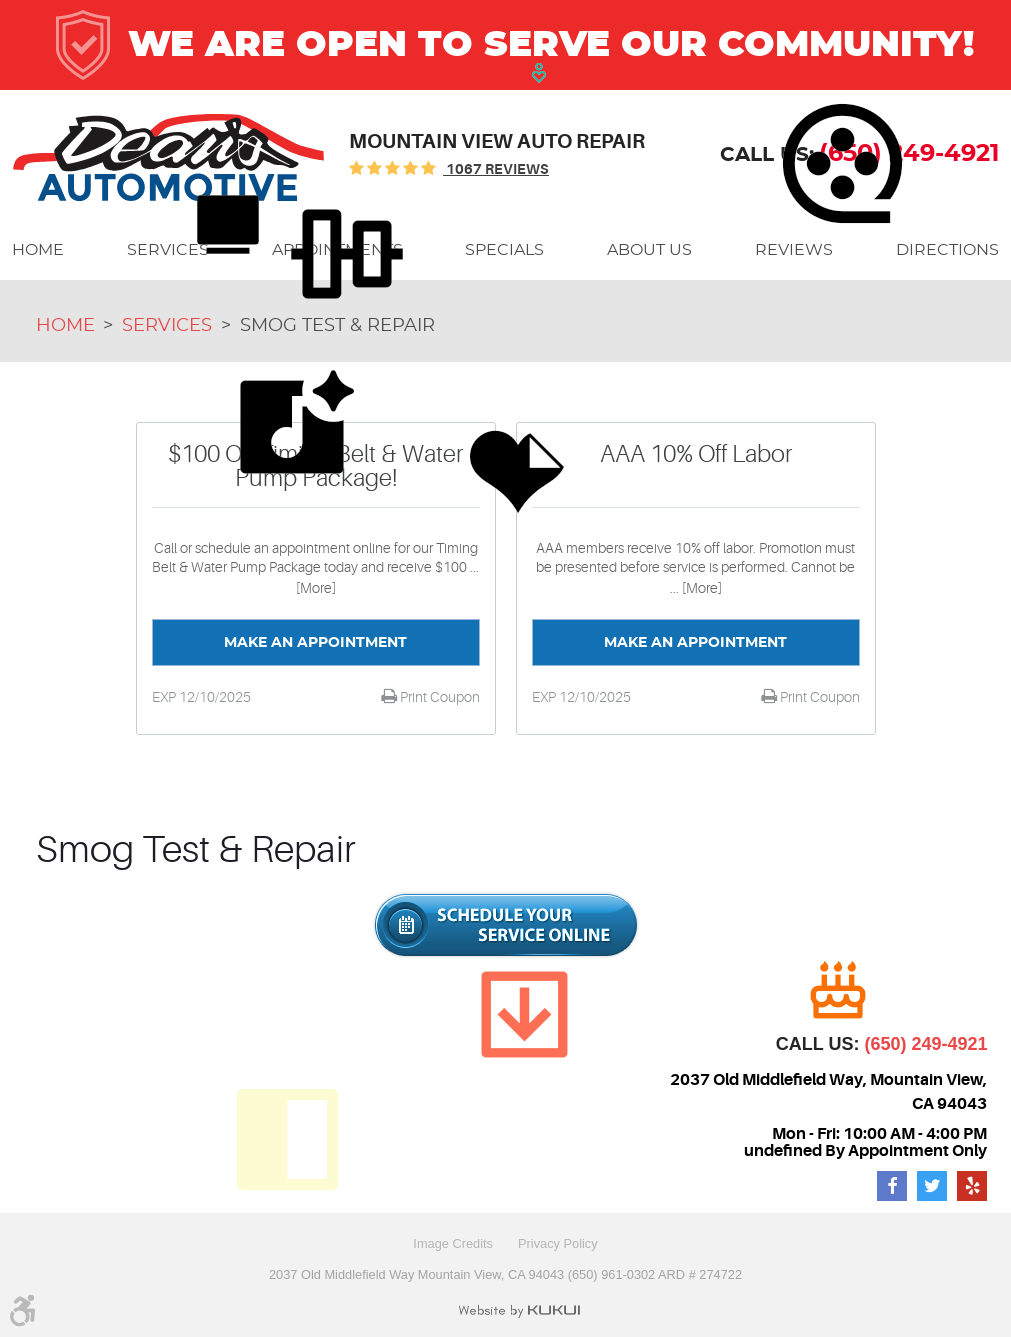 The height and width of the screenshot is (1337, 1011). I want to click on view birthday or celebration events, so click(838, 991).